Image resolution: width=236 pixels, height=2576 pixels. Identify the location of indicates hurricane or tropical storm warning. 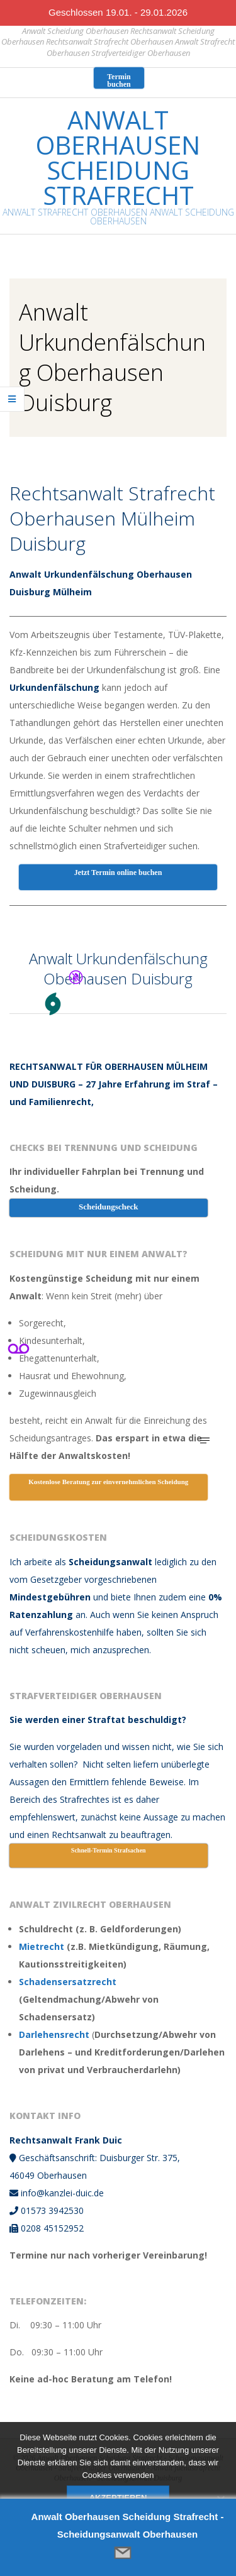
(53, 1004).